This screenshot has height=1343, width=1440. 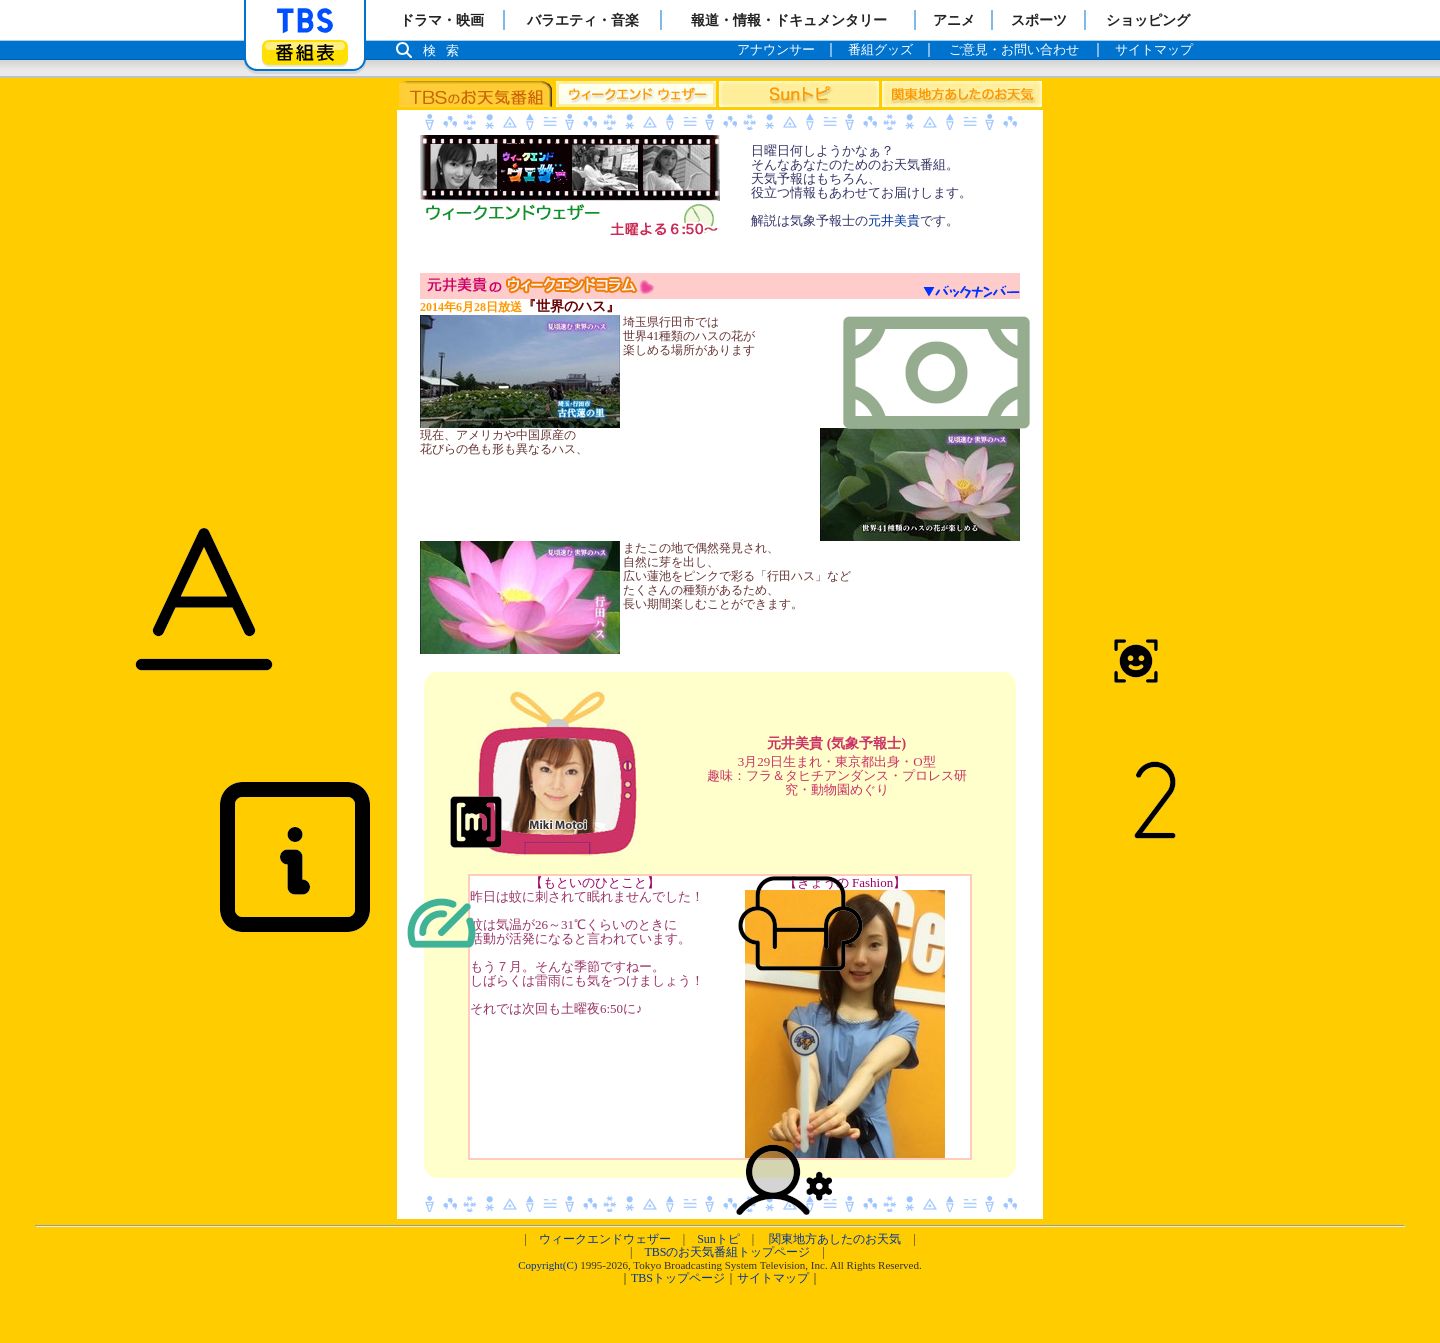 I want to click on view more information or details, so click(x=295, y=857).